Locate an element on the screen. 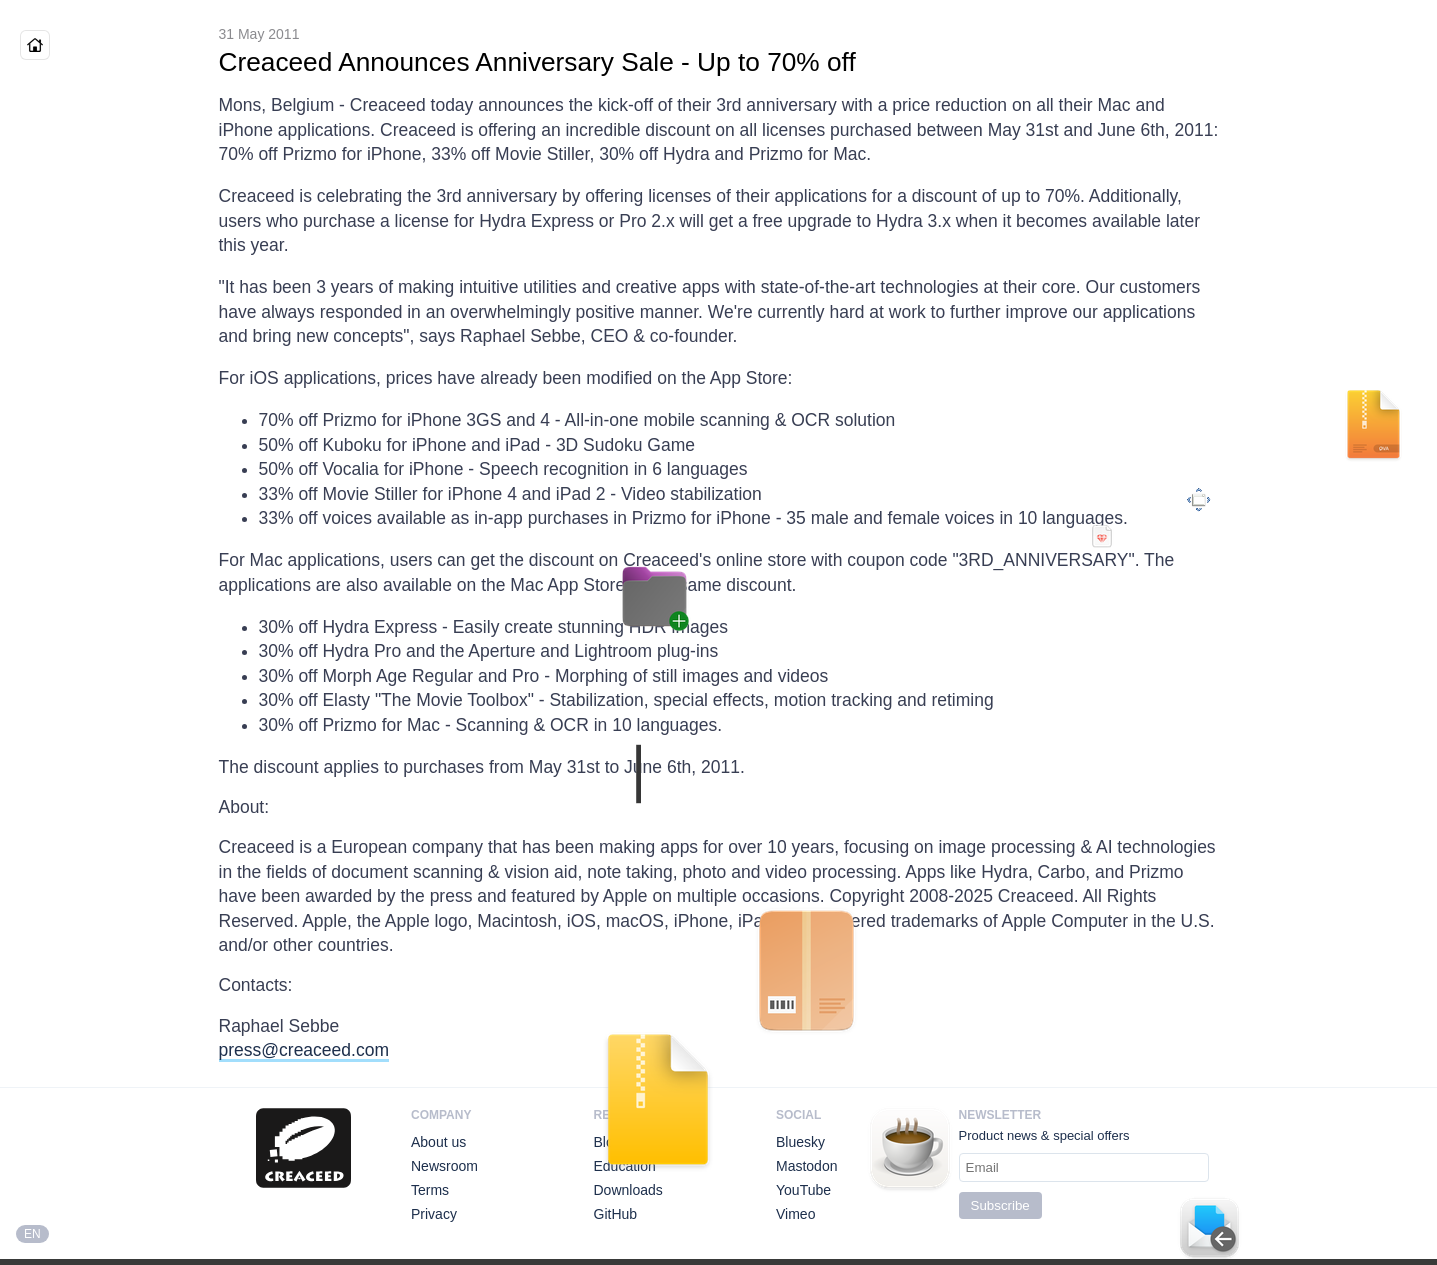 The width and height of the screenshot is (1437, 1265). visual divider between UI elements is located at coordinates (641, 774).